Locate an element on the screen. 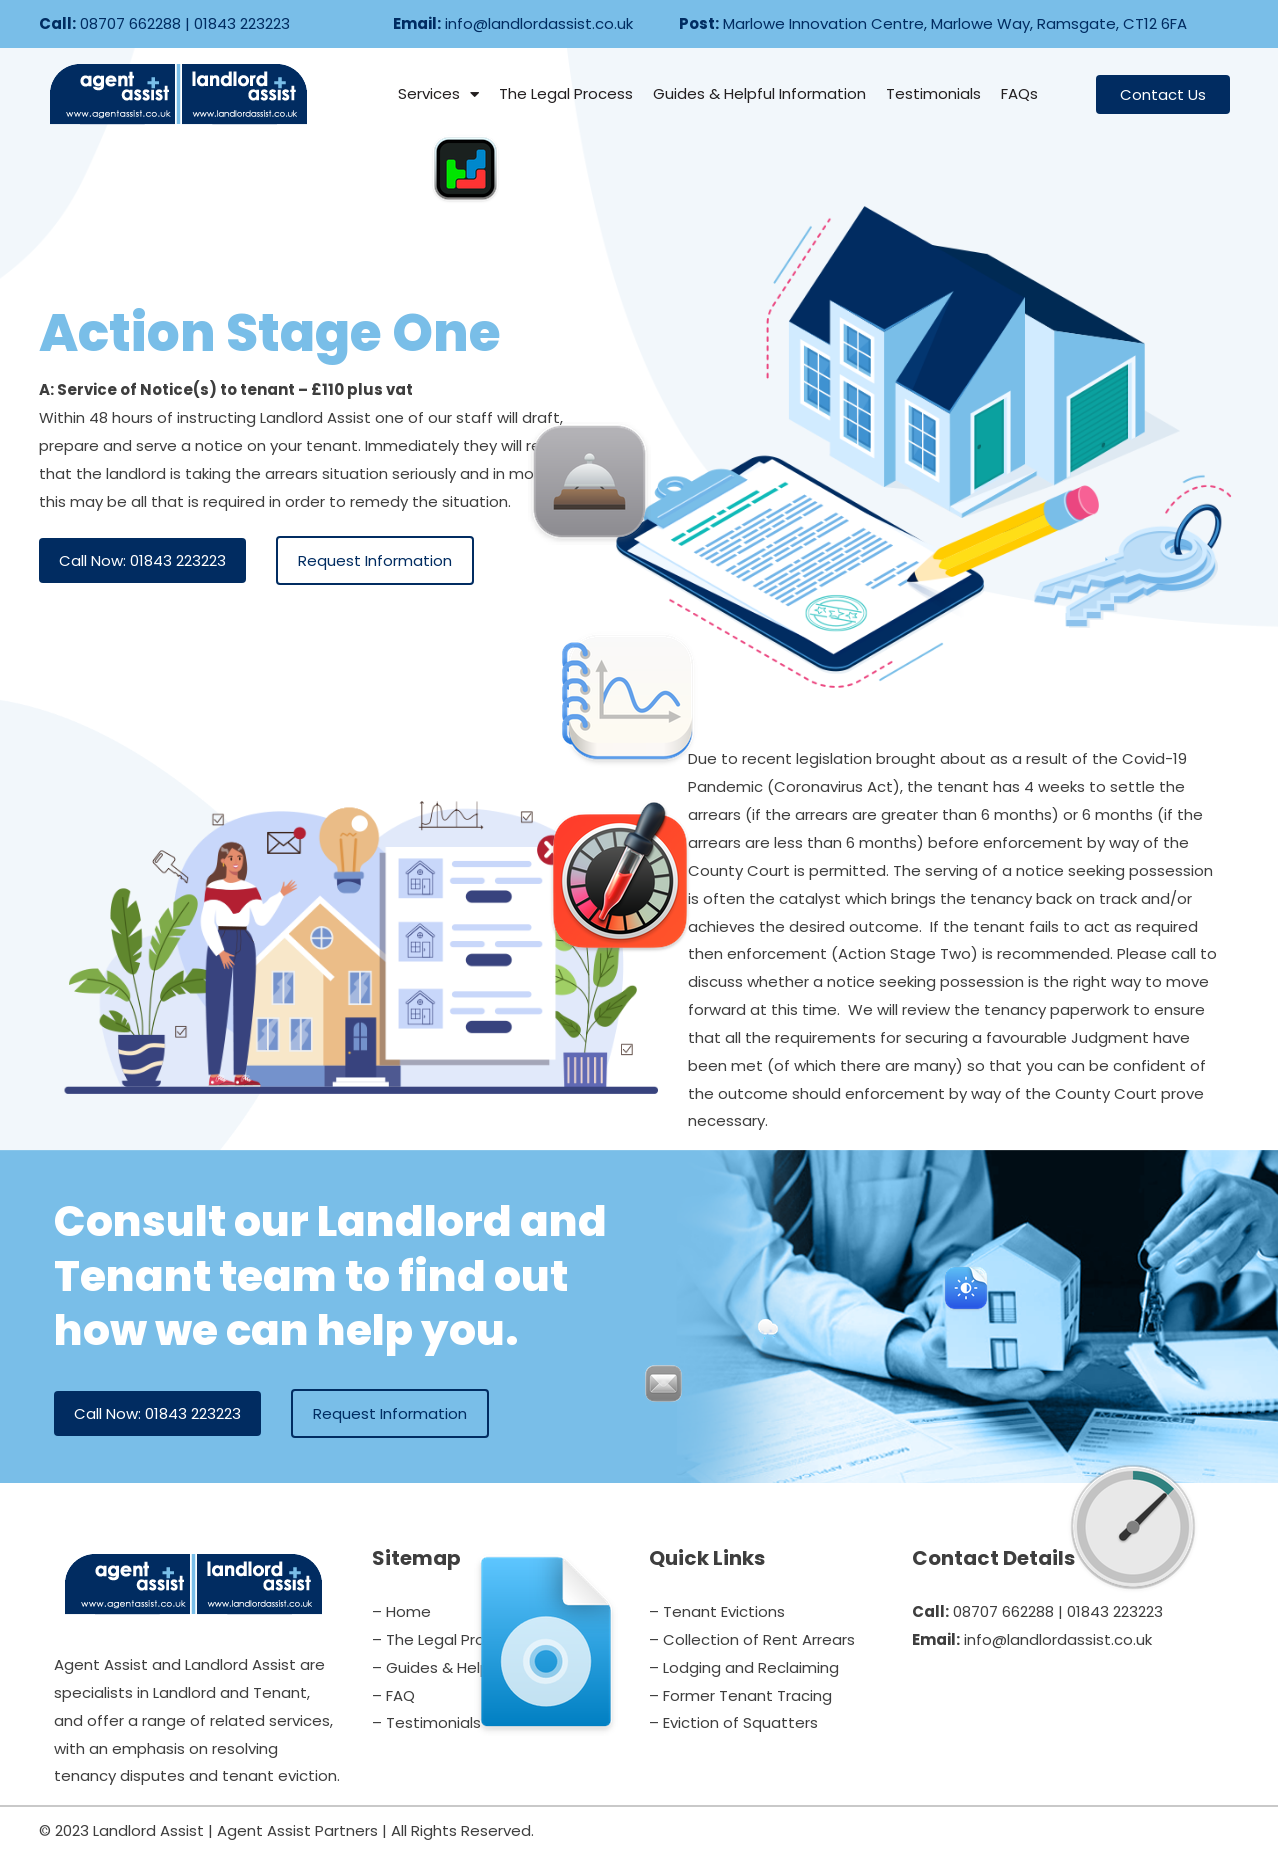  open Digital Color Meter app is located at coordinates (620, 881).